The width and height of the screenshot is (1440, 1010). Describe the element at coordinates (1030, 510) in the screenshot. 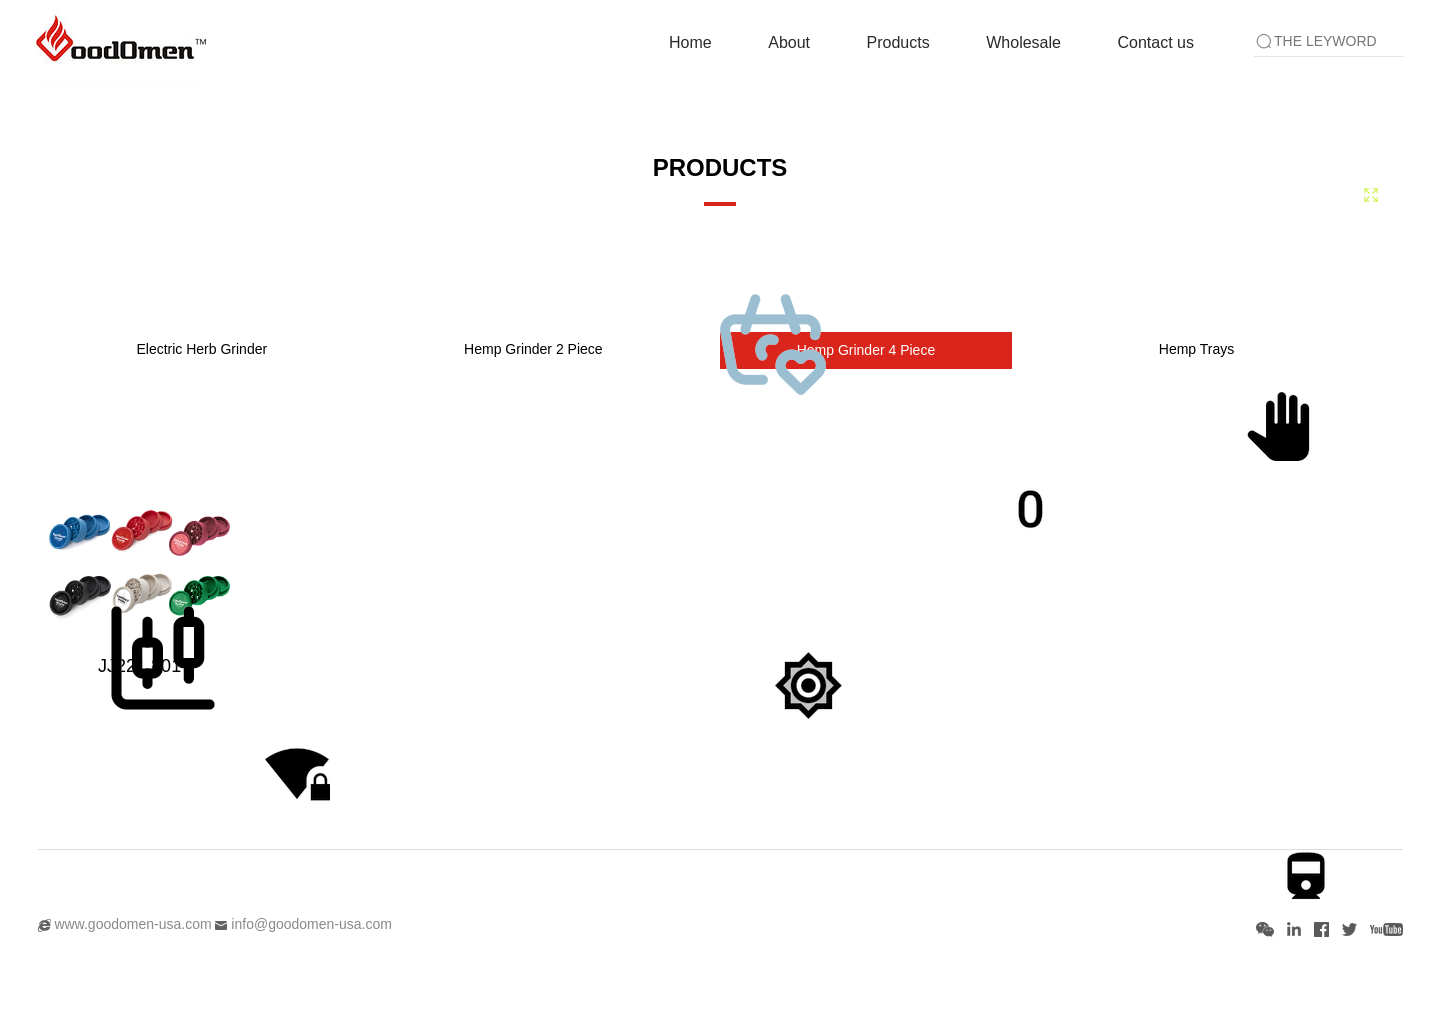

I see `set exposure compensation to zero` at that location.